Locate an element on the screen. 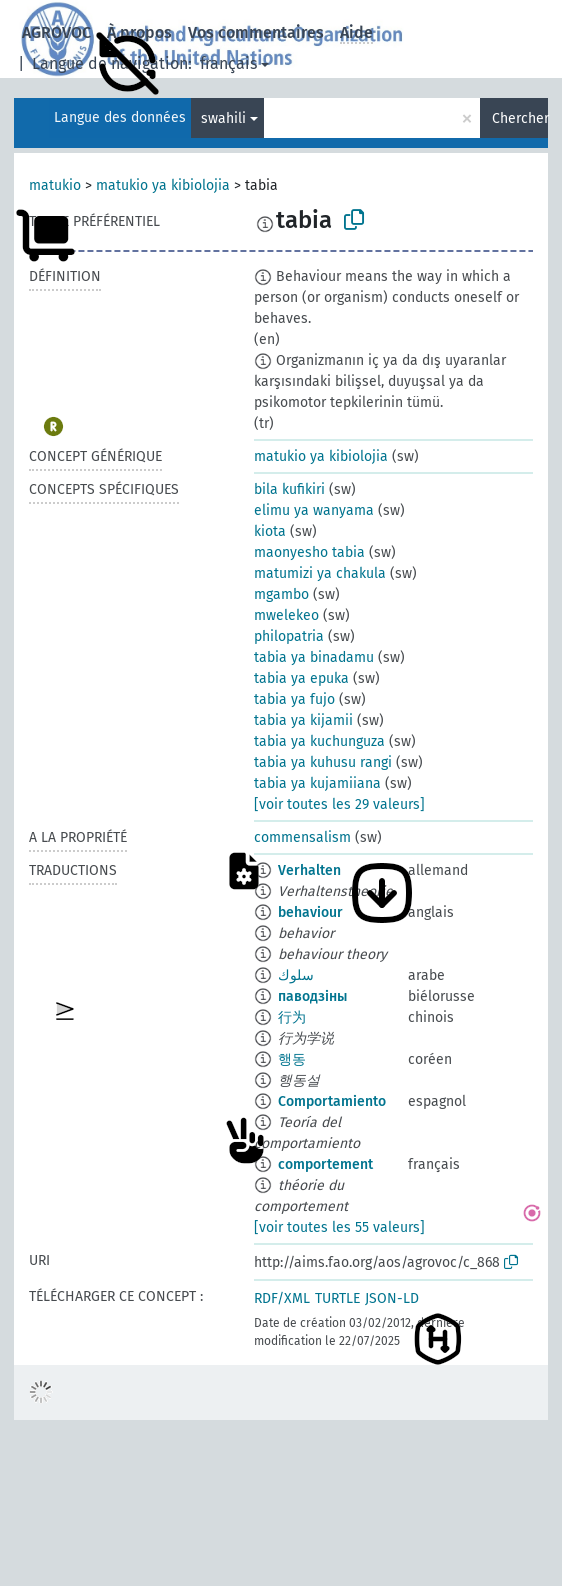 This screenshot has width=562, height=1586. visit HackerRank coding platform is located at coordinates (438, 1339).